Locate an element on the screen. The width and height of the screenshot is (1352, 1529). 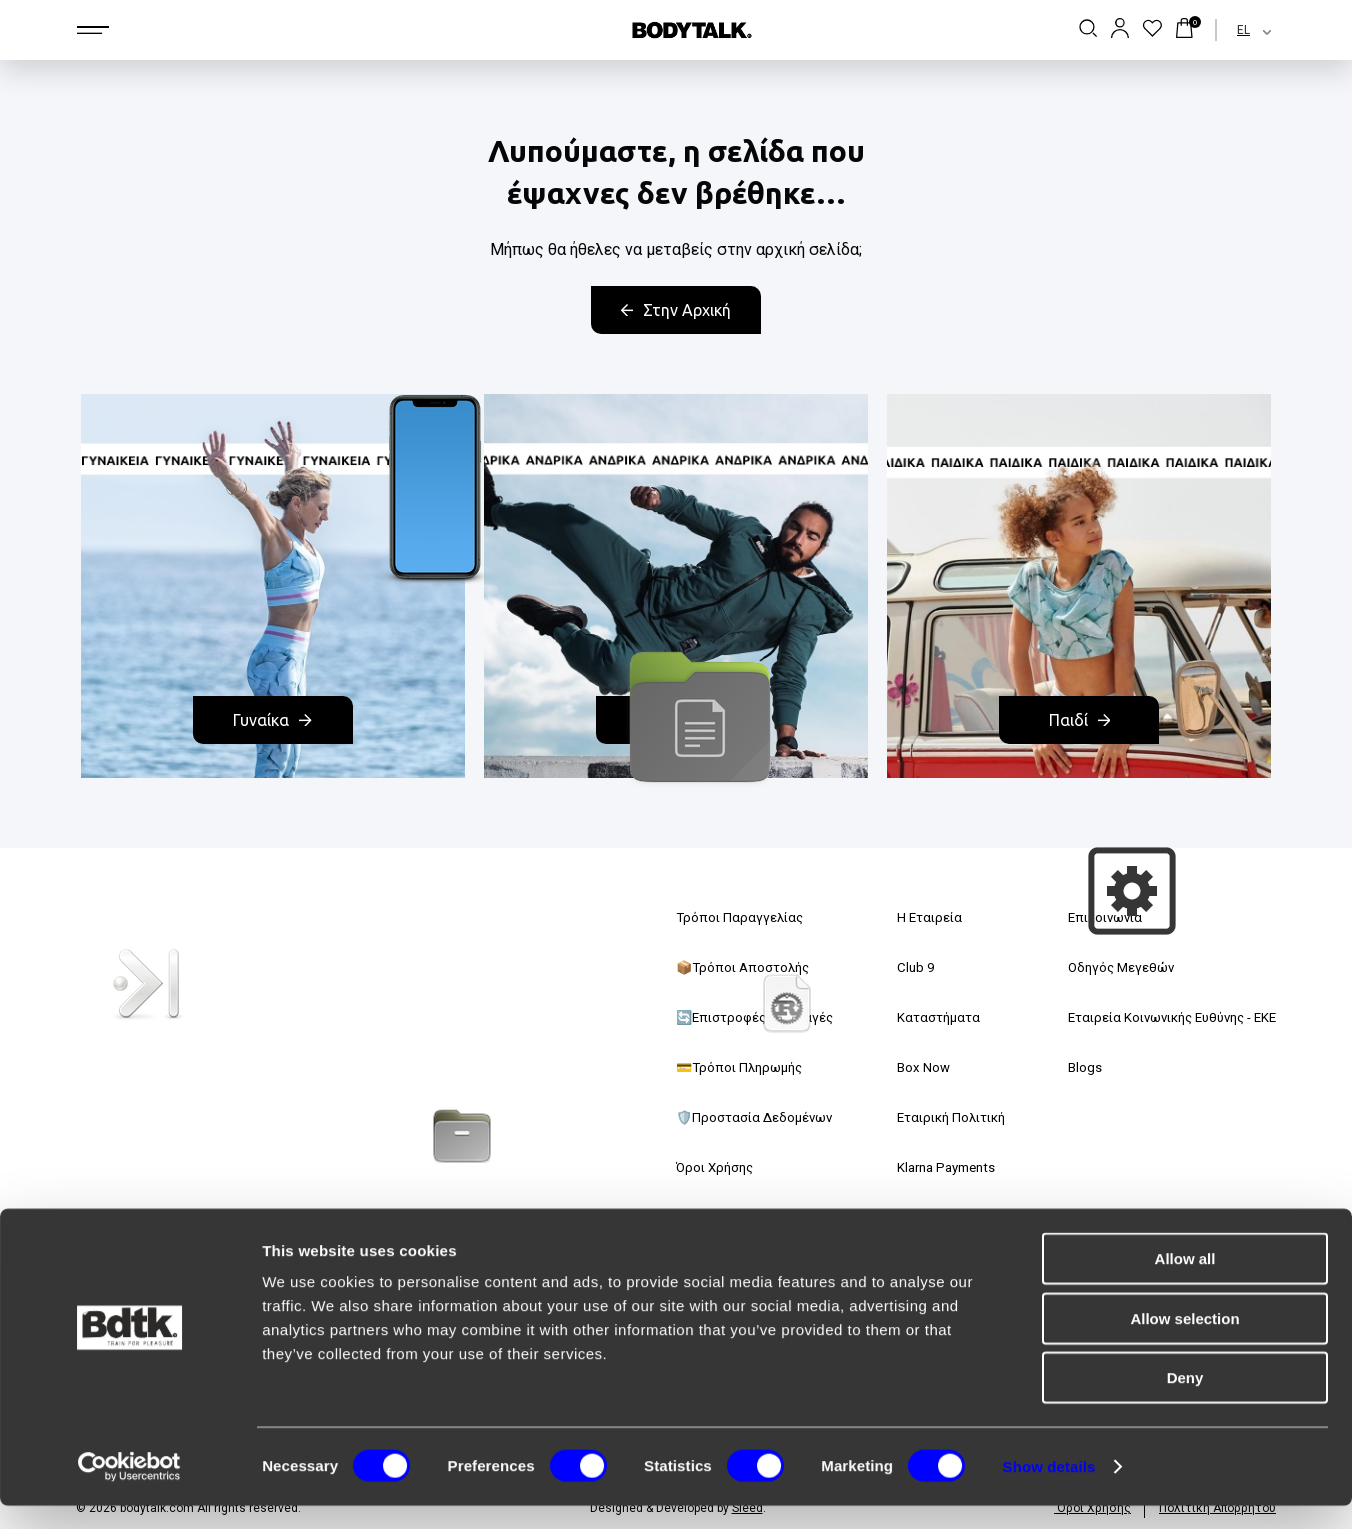
go to the first item in a list or sequence is located at coordinates (147, 983).